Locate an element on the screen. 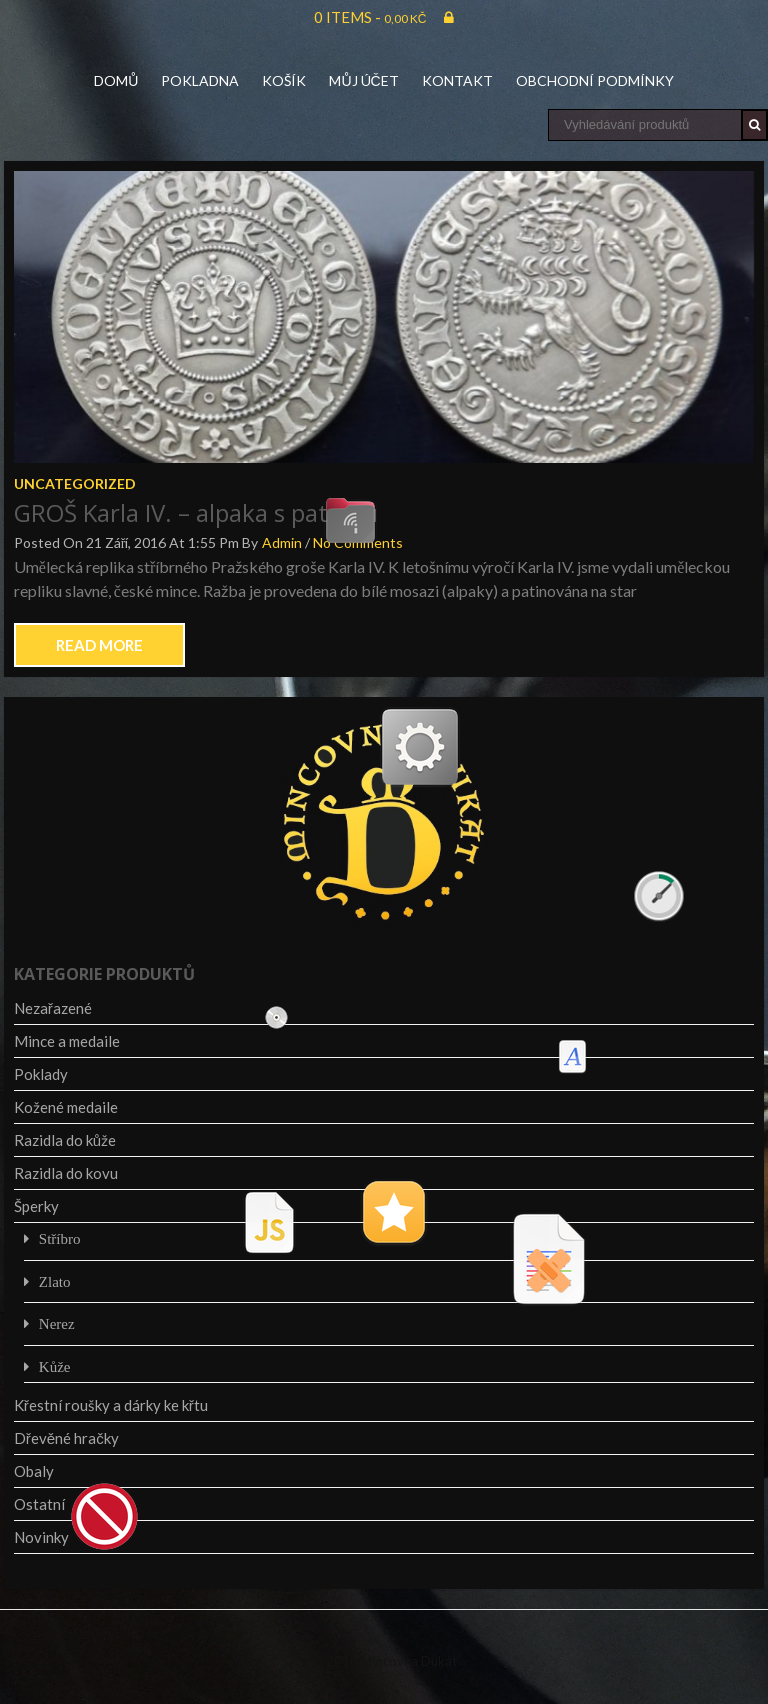 Image resolution: width=768 pixels, height=1704 pixels. a patch or diff file for code changes is located at coordinates (549, 1259).